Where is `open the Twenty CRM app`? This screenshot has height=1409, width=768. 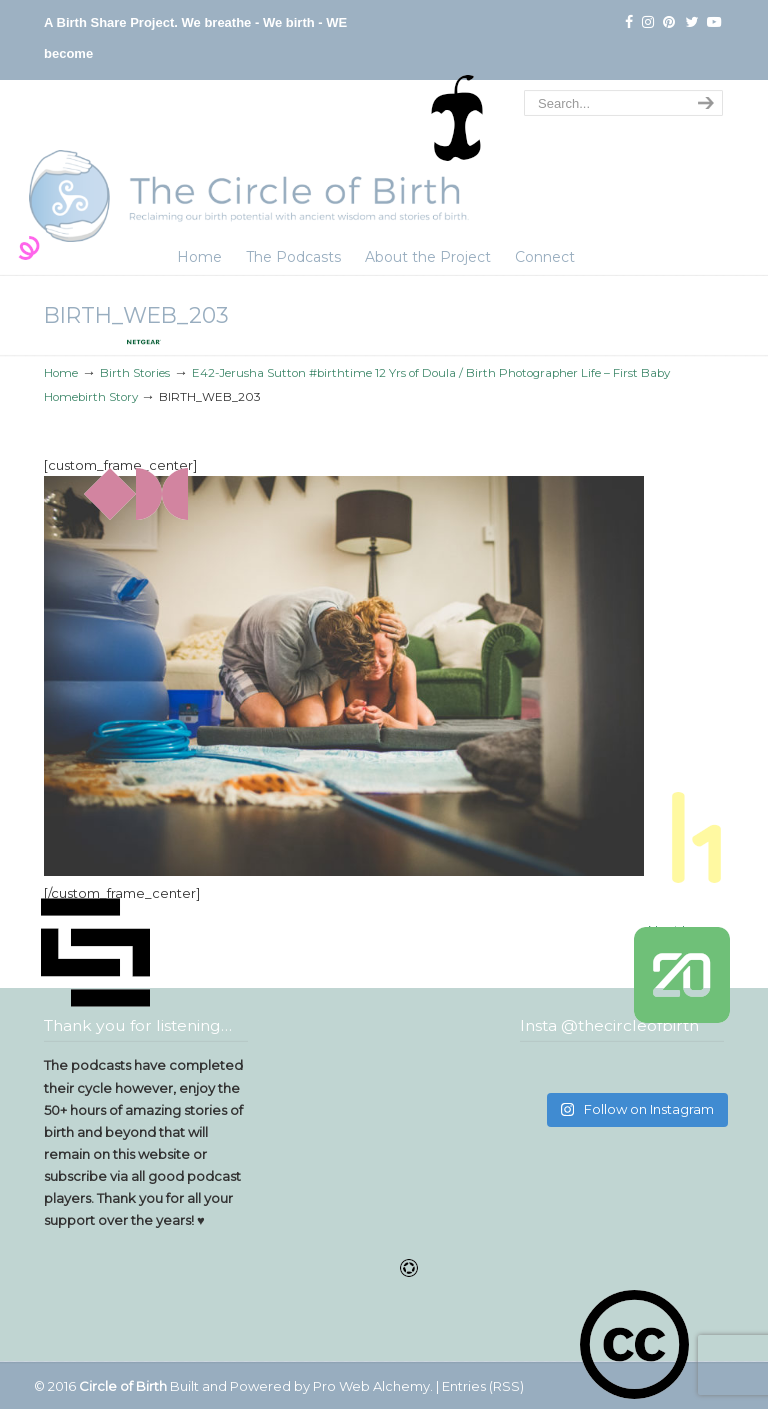
open the Twenty CRM app is located at coordinates (682, 975).